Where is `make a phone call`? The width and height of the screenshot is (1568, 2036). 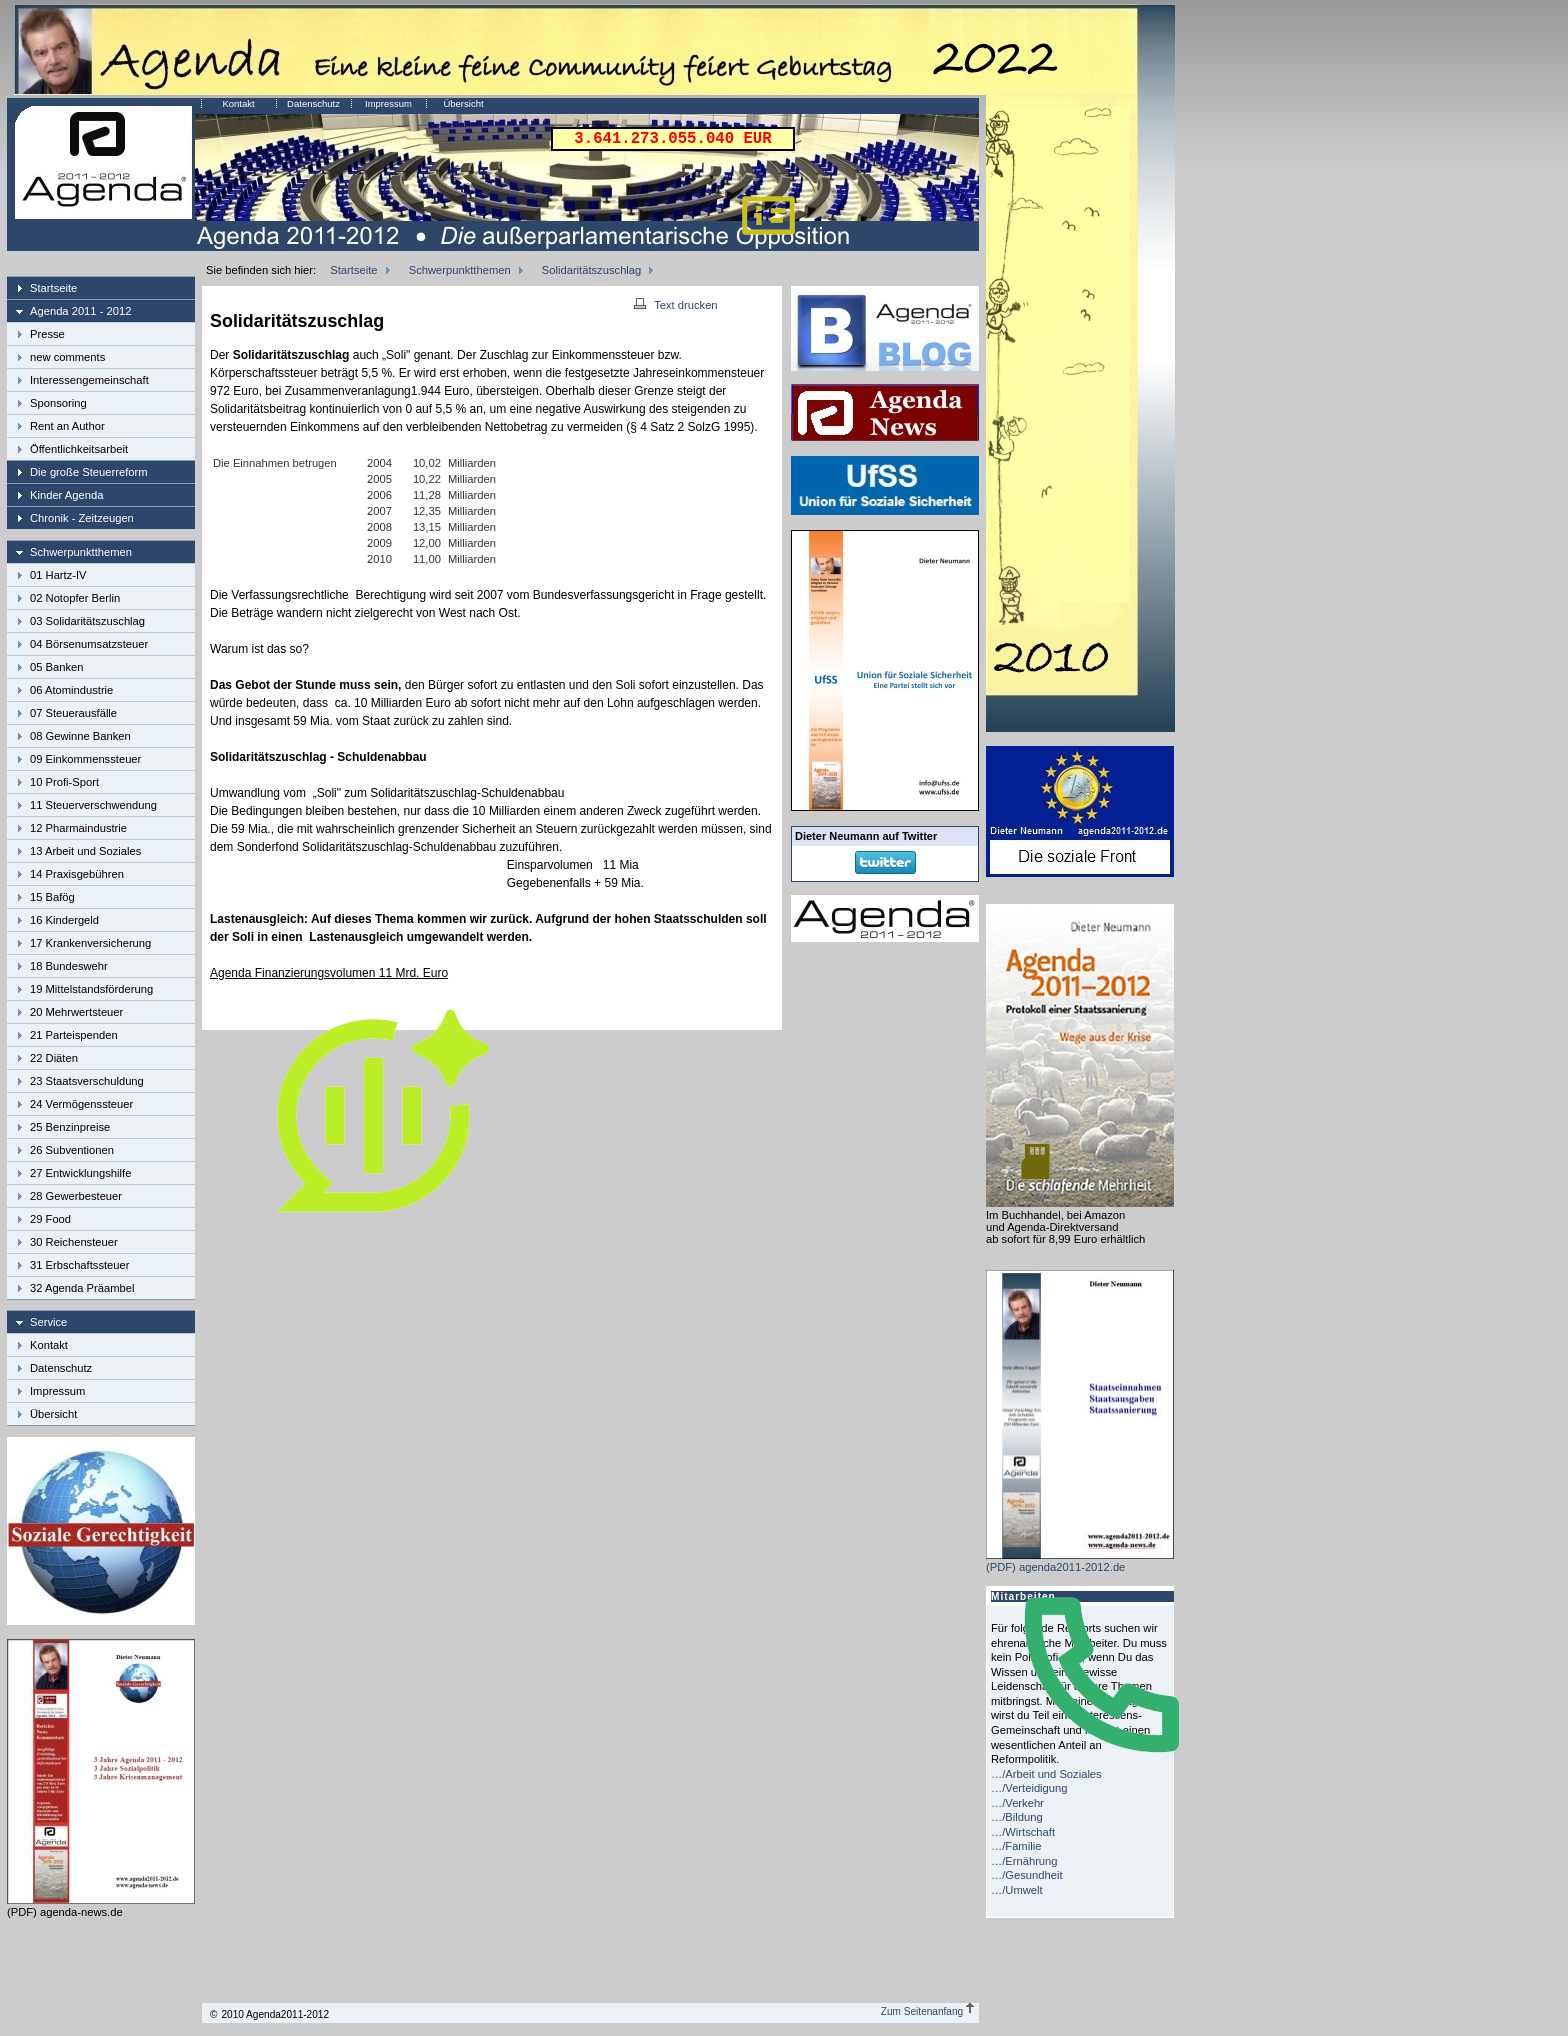 make a phone call is located at coordinates (1102, 1675).